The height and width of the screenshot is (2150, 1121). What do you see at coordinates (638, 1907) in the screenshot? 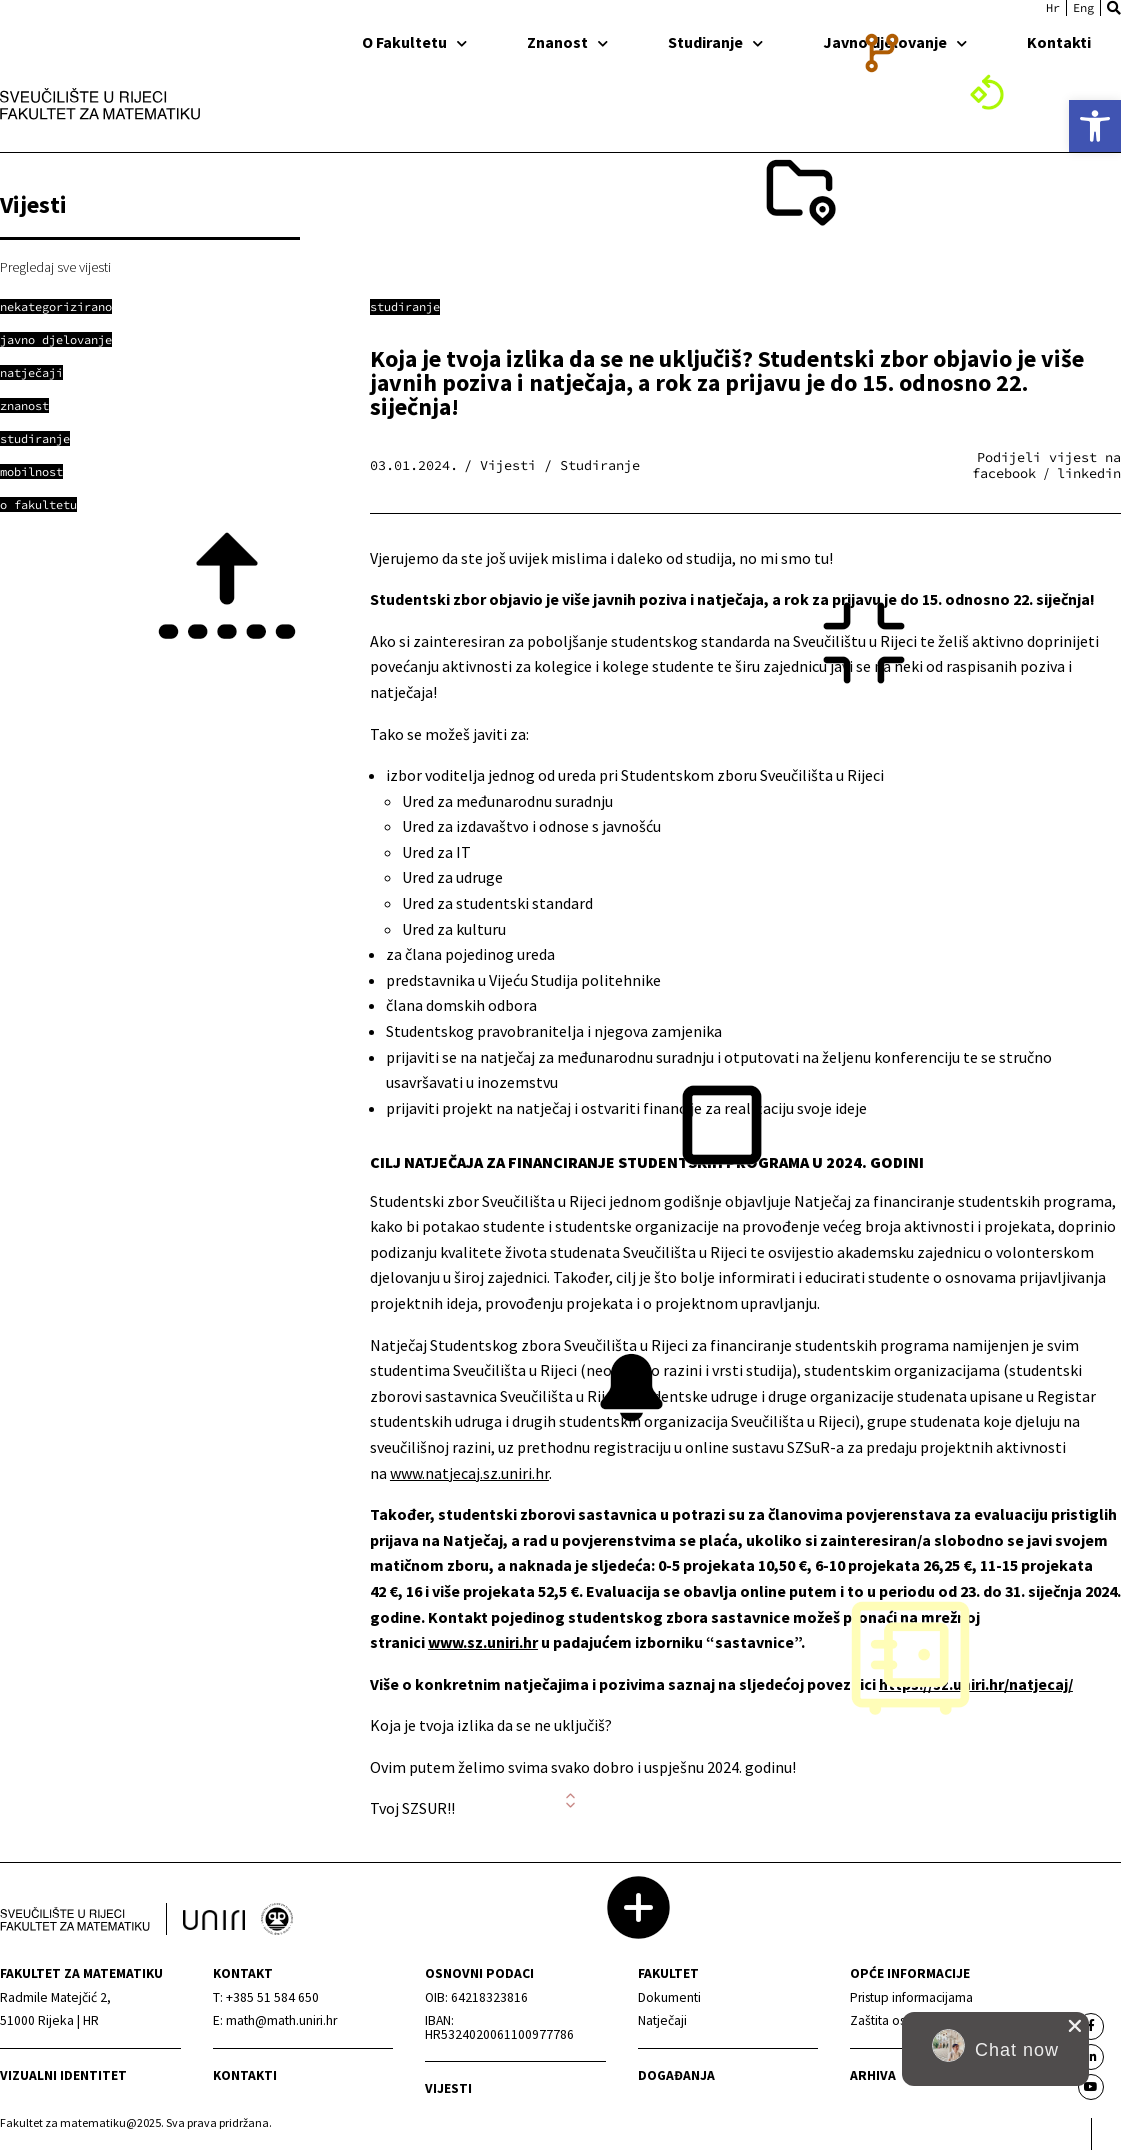
I see `add a new item` at bounding box center [638, 1907].